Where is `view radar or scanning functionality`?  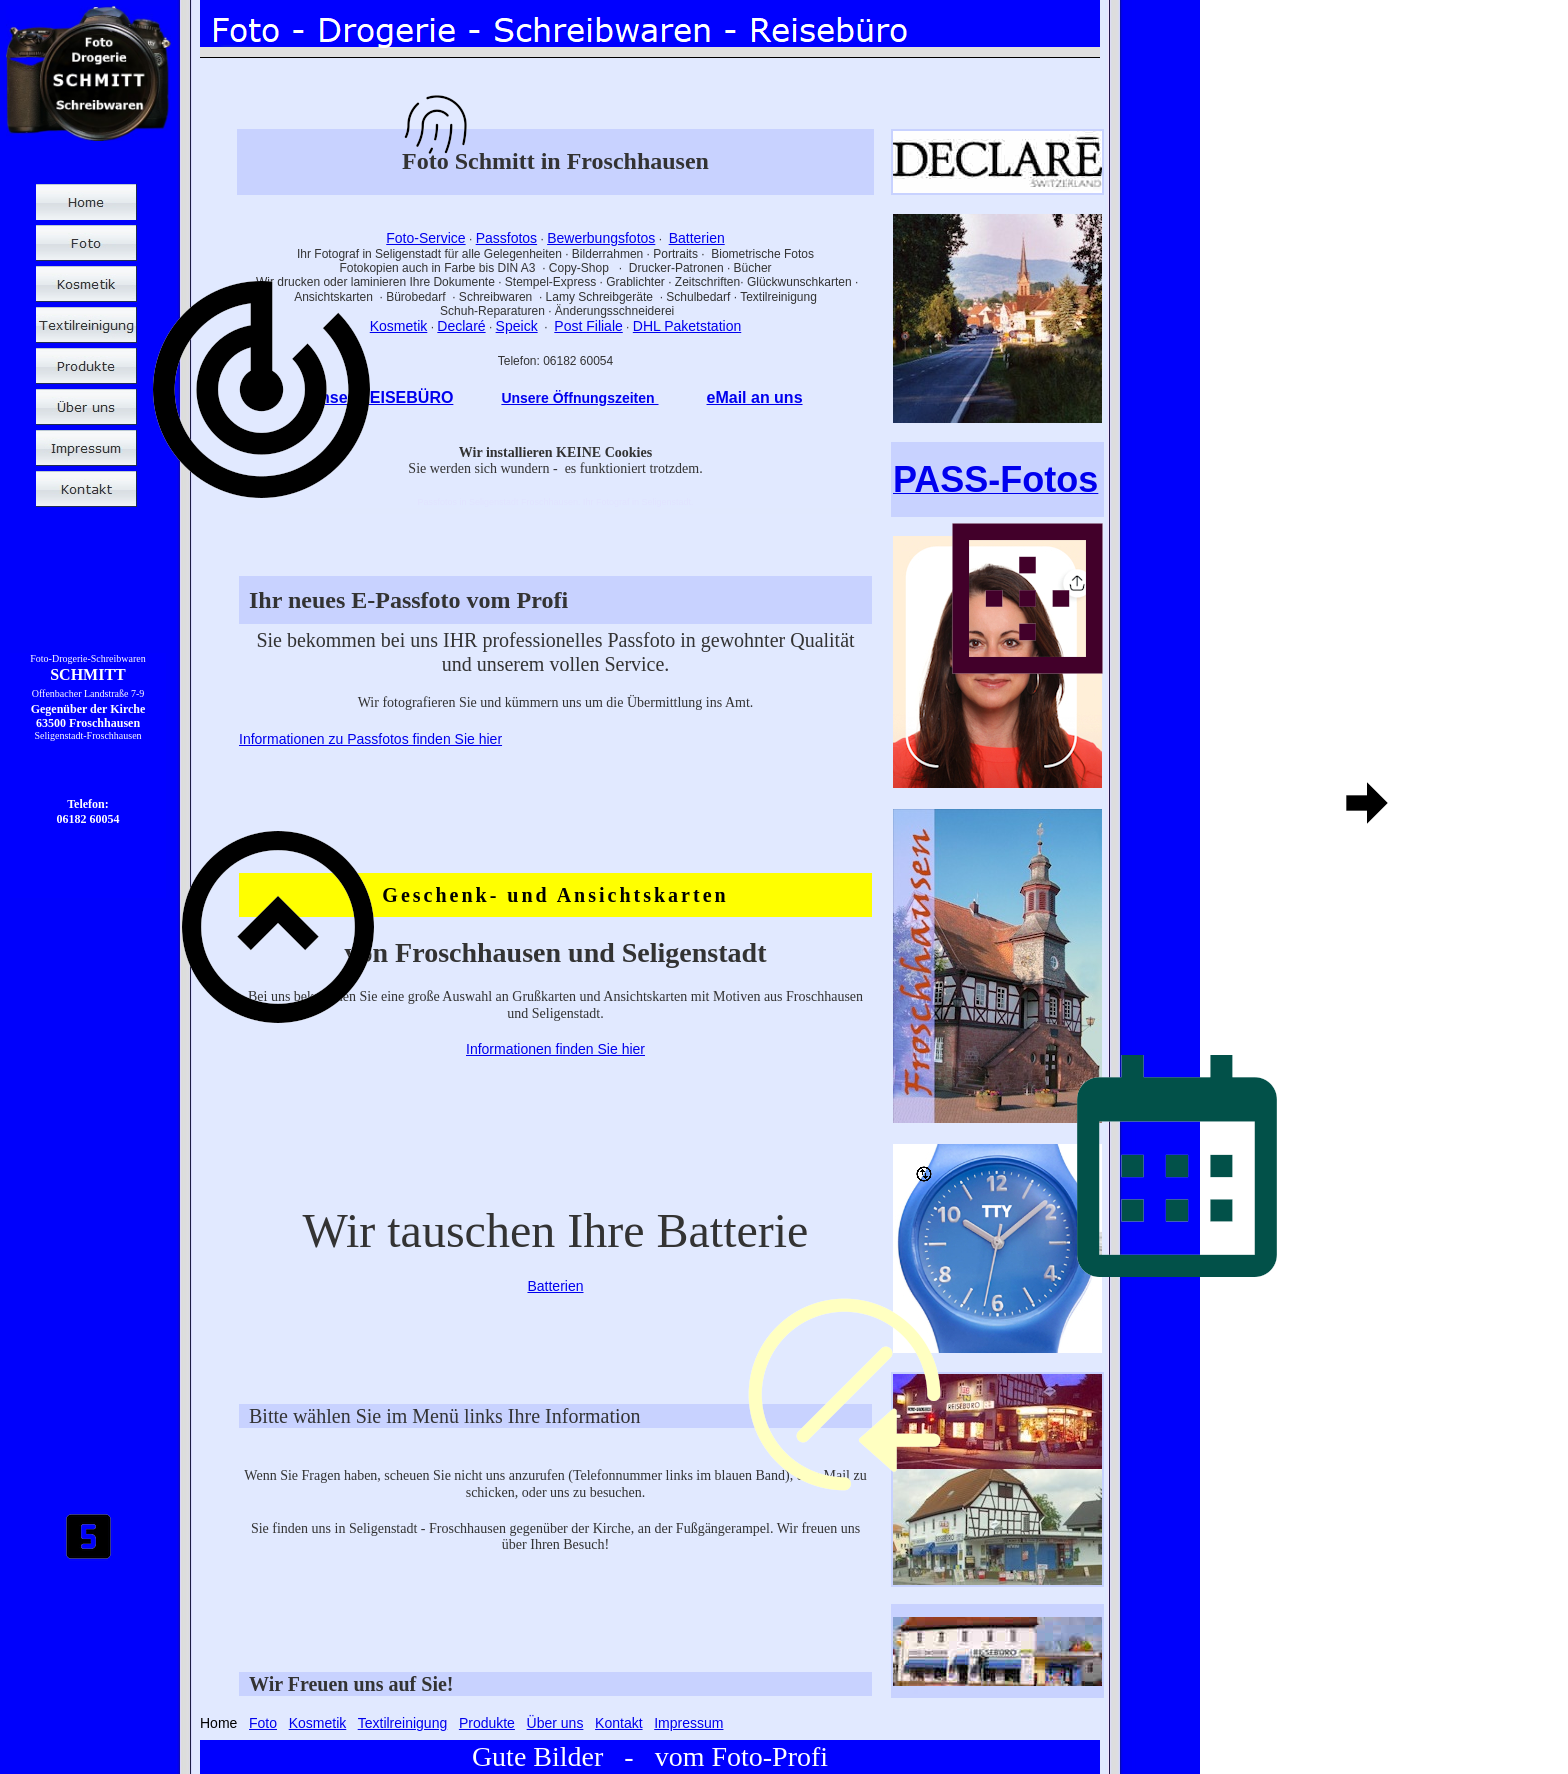
view radar or scanning functionality is located at coordinates (261, 389).